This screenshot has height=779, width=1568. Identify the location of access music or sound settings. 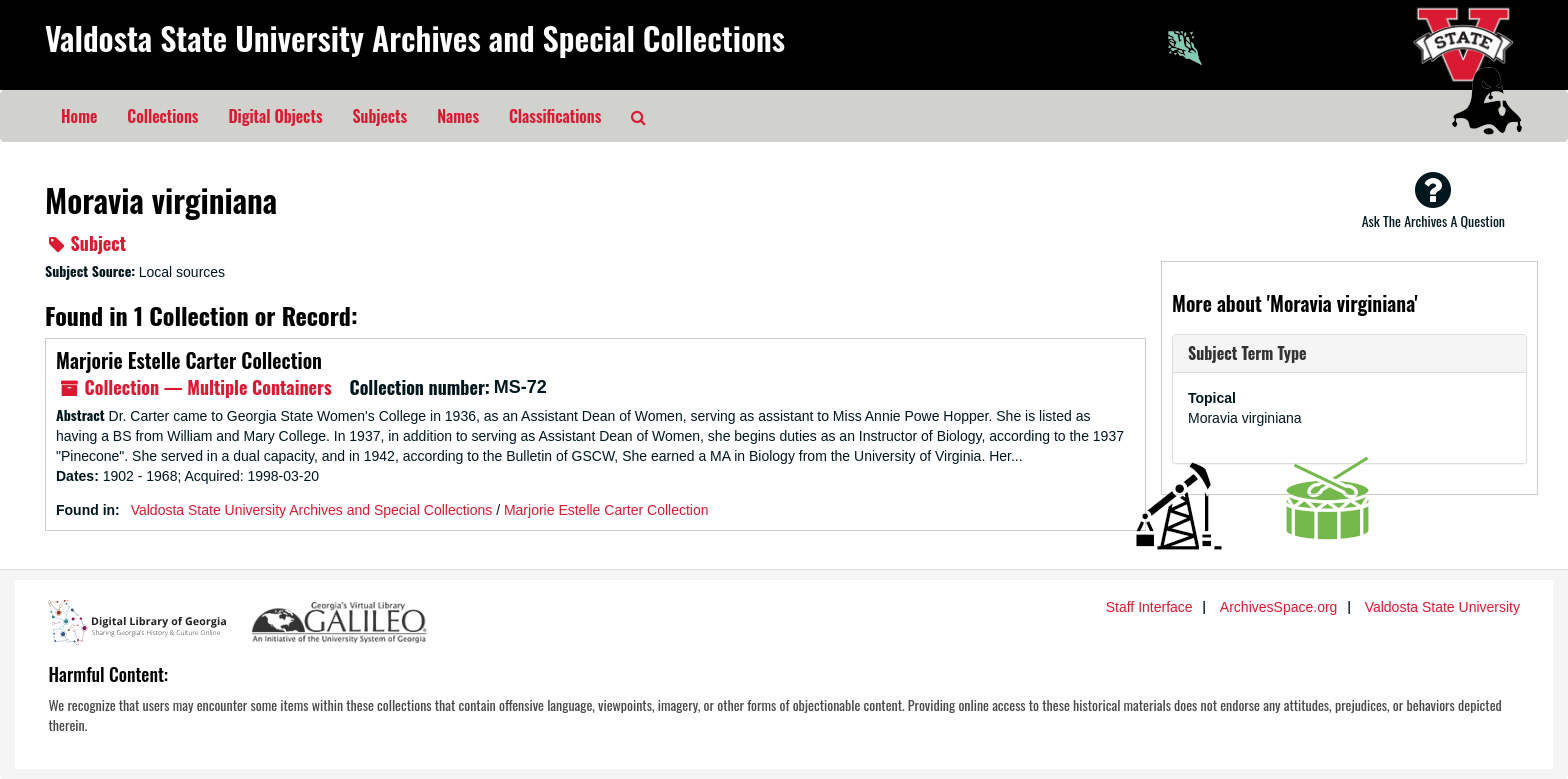
(1327, 497).